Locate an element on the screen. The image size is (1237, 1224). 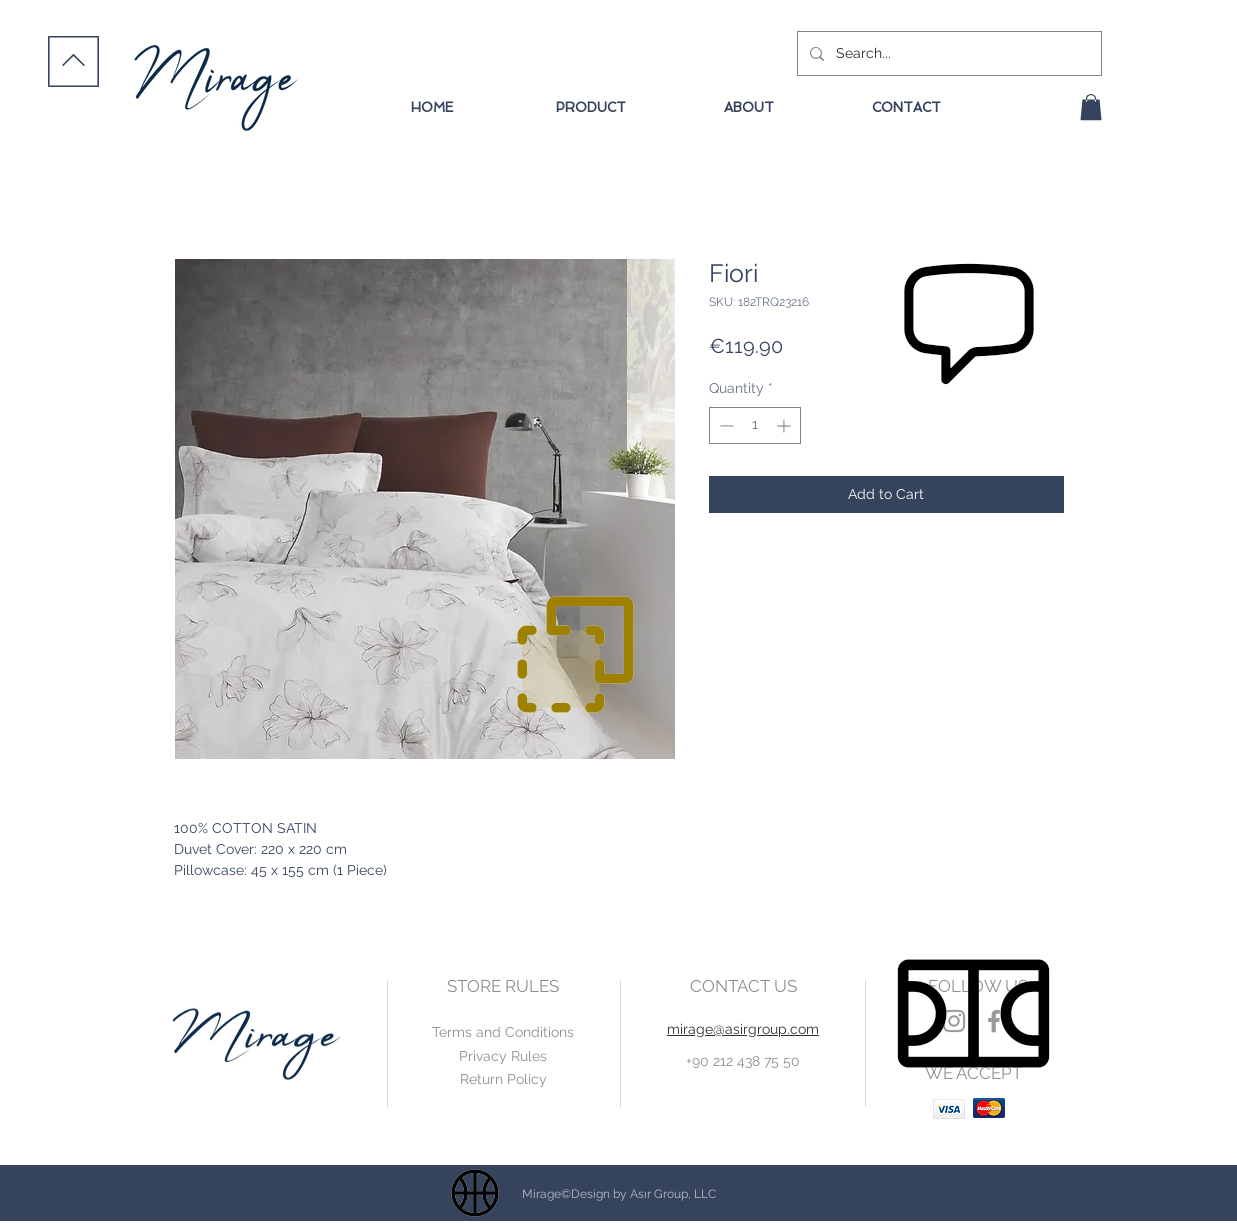
access sports or basketball-related content is located at coordinates (475, 1193).